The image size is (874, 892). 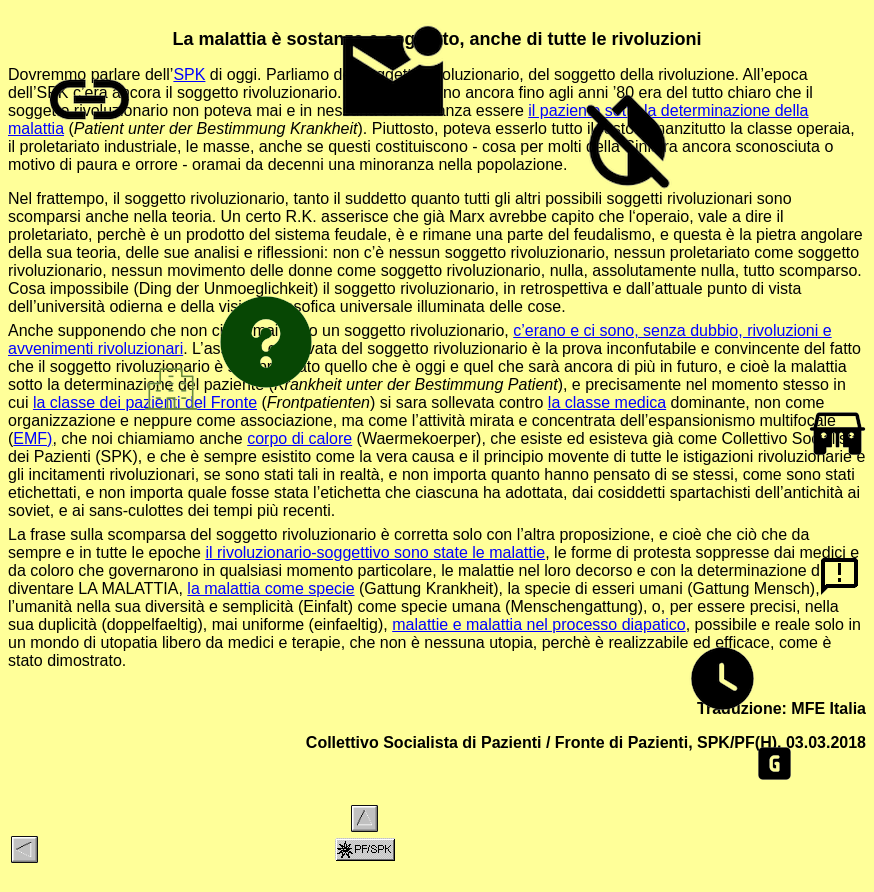 What do you see at coordinates (839, 576) in the screenshot?
I see `view announcements or alerts` at bounding box center [839, 576].